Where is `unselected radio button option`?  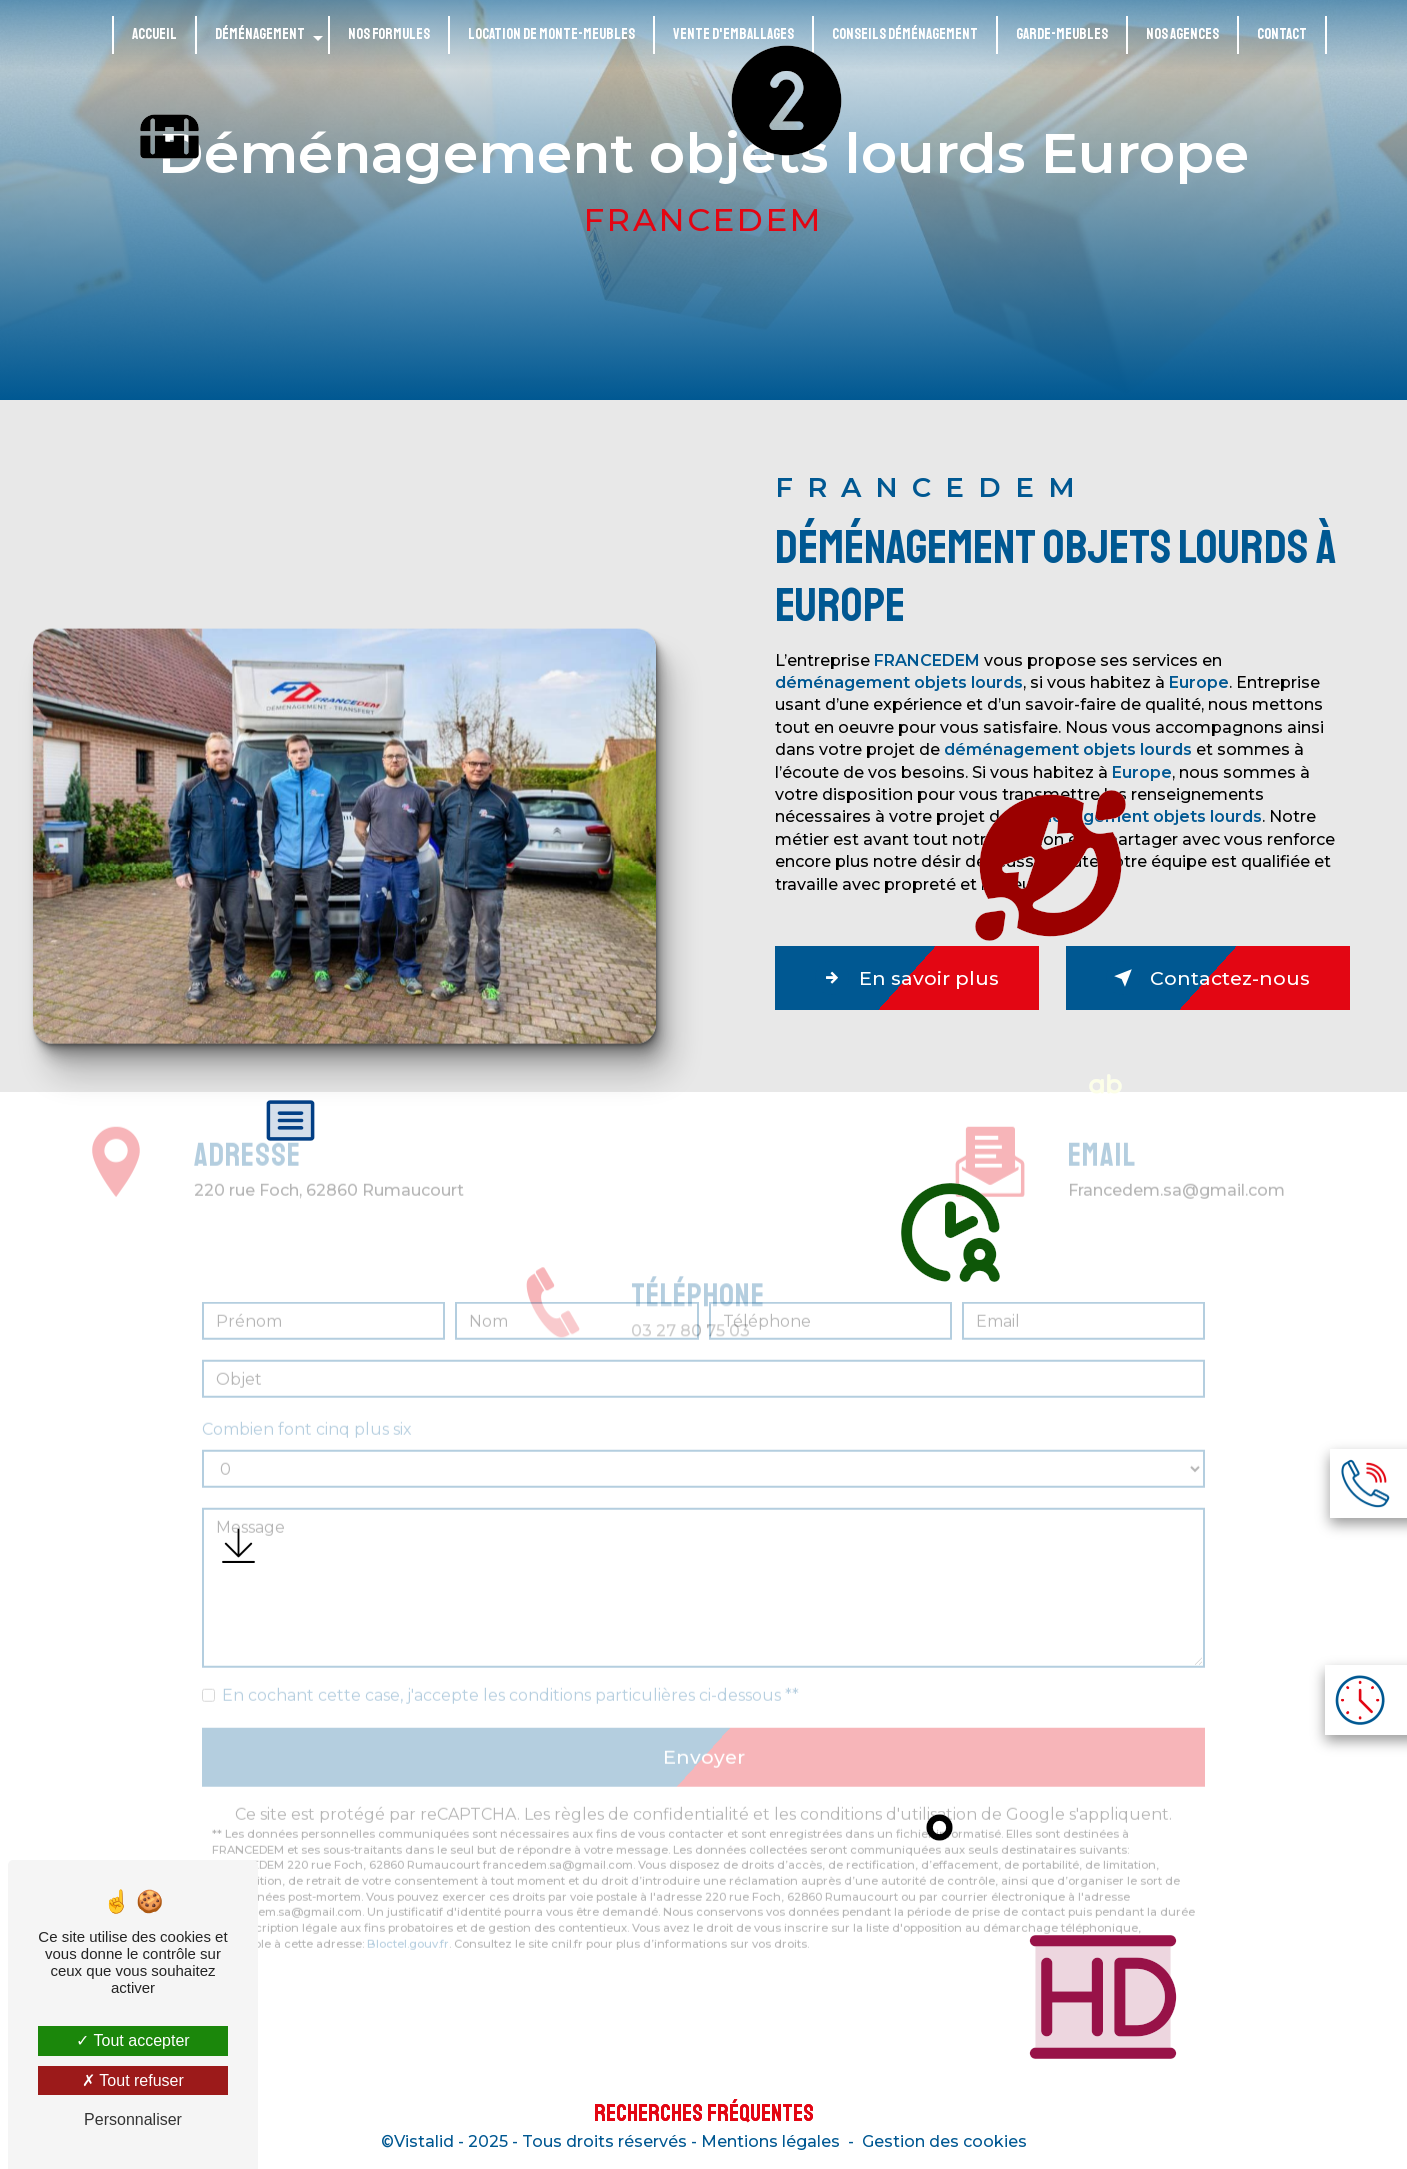 unselected radio button option is located at coordinates (939, 1827).